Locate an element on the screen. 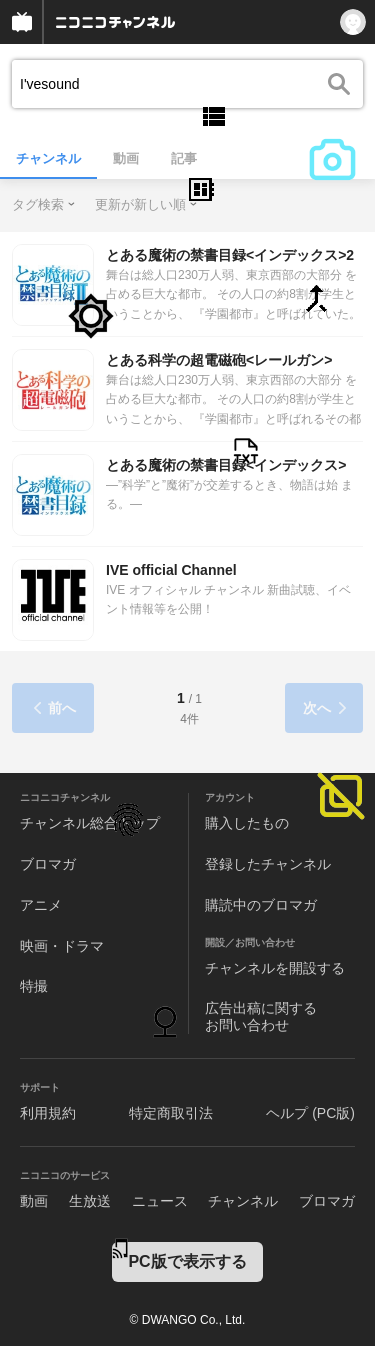 The width and height of the screenshot is (375, 1346). open a text file is located at coordinates (246, 452).